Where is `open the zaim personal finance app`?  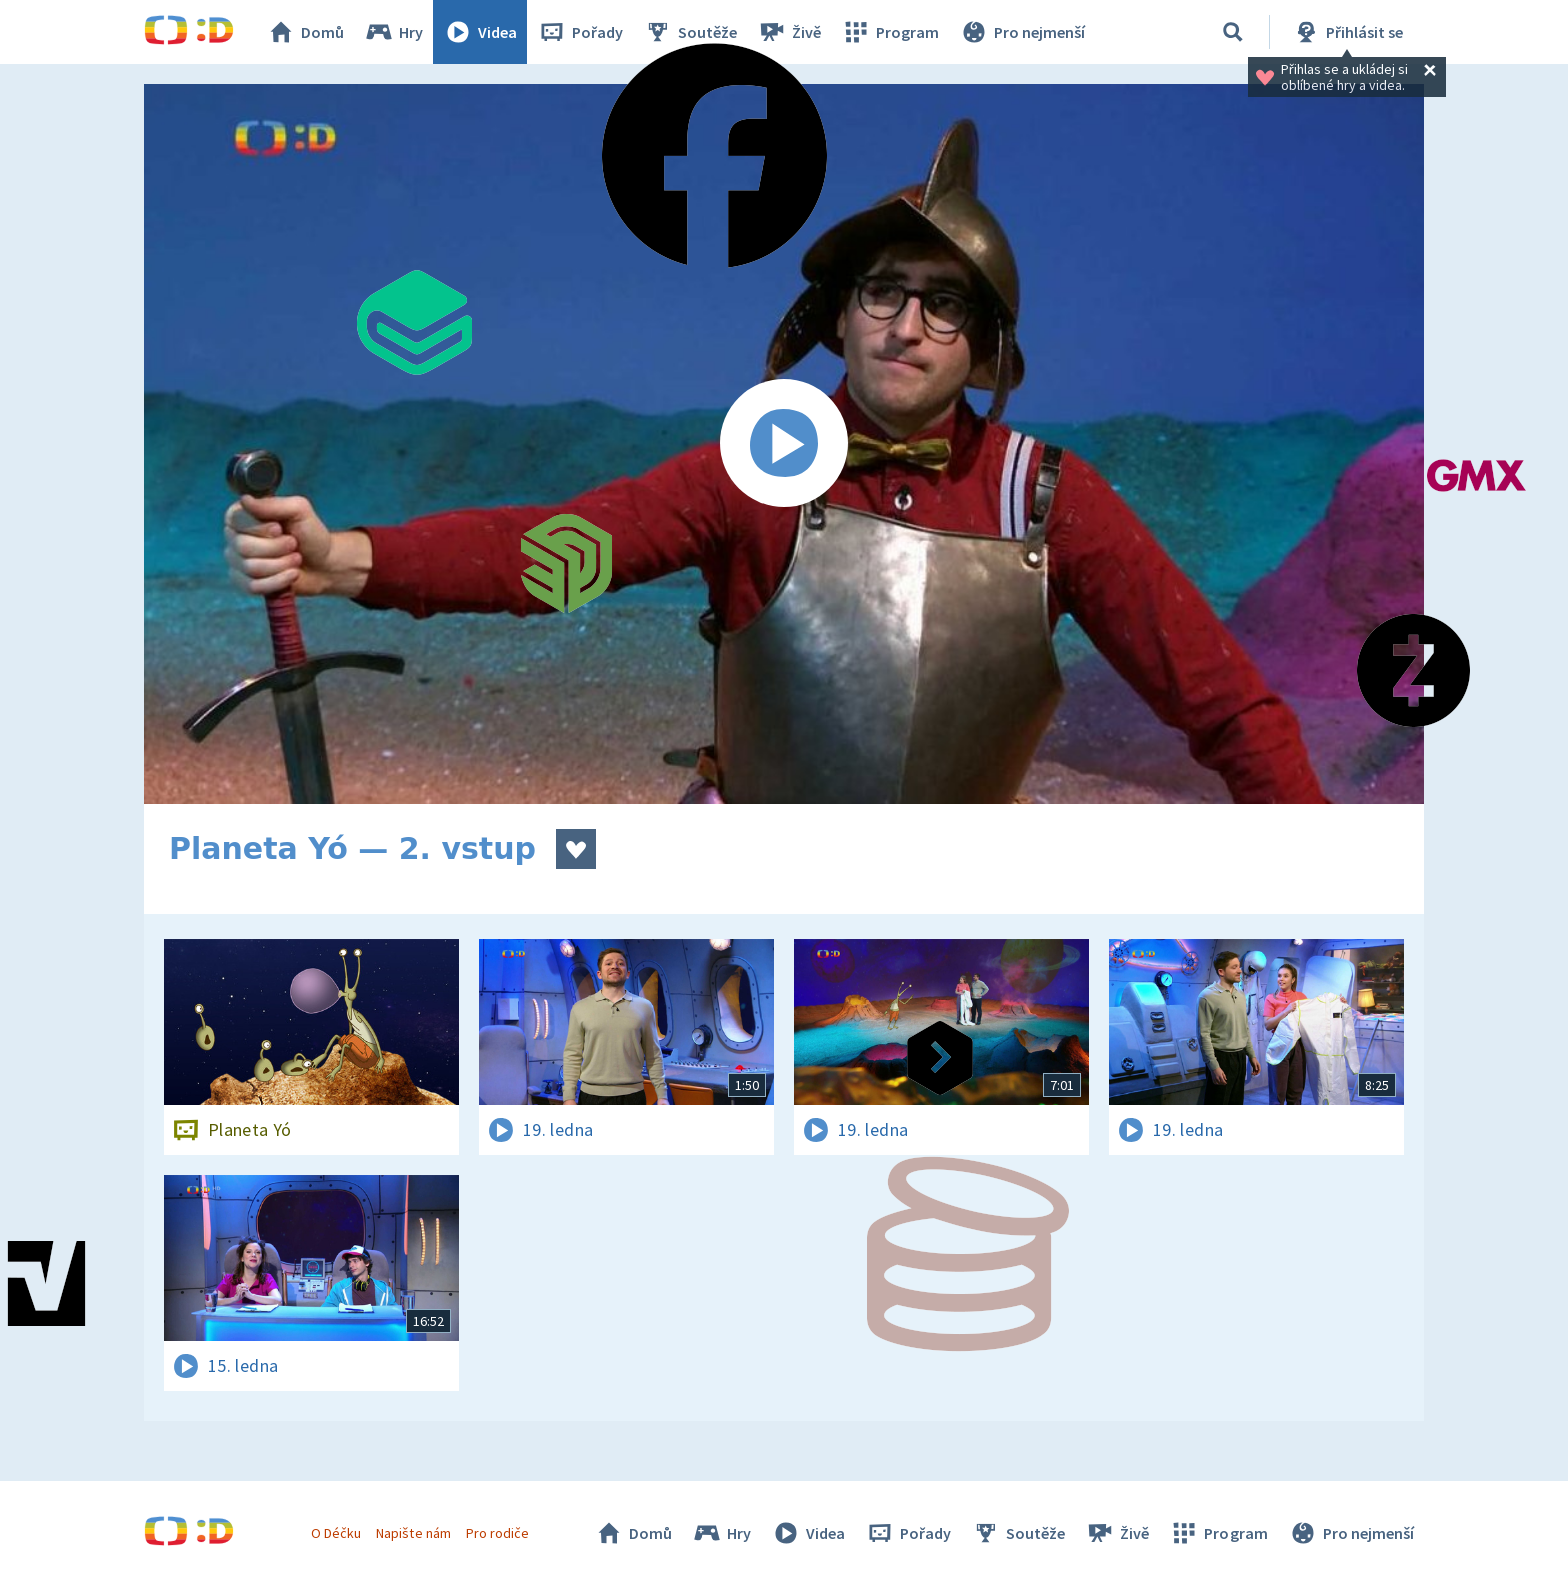
open the zaim personal finance app is located at coordinates (968, 1254).